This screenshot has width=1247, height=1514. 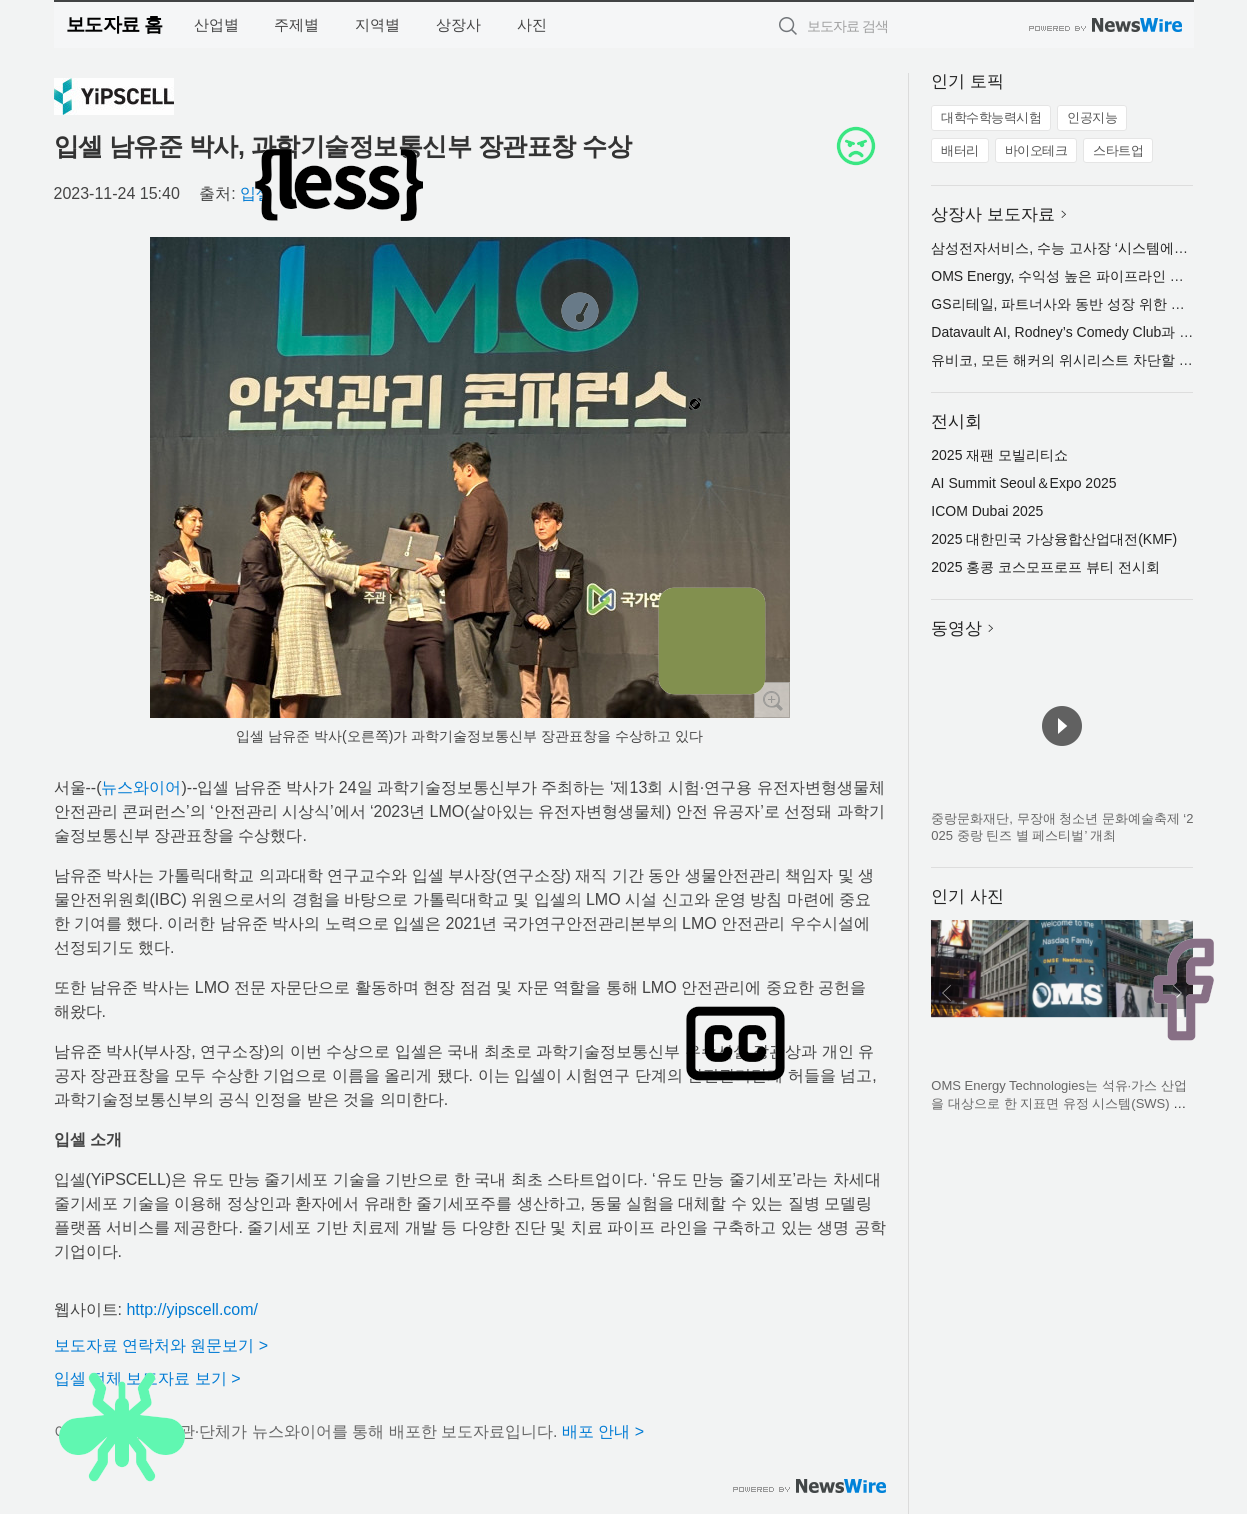 What do you see at coordinates (695, 404) in the screenshot?
I see `access football or american sports content` at bounding box center [695, 404].